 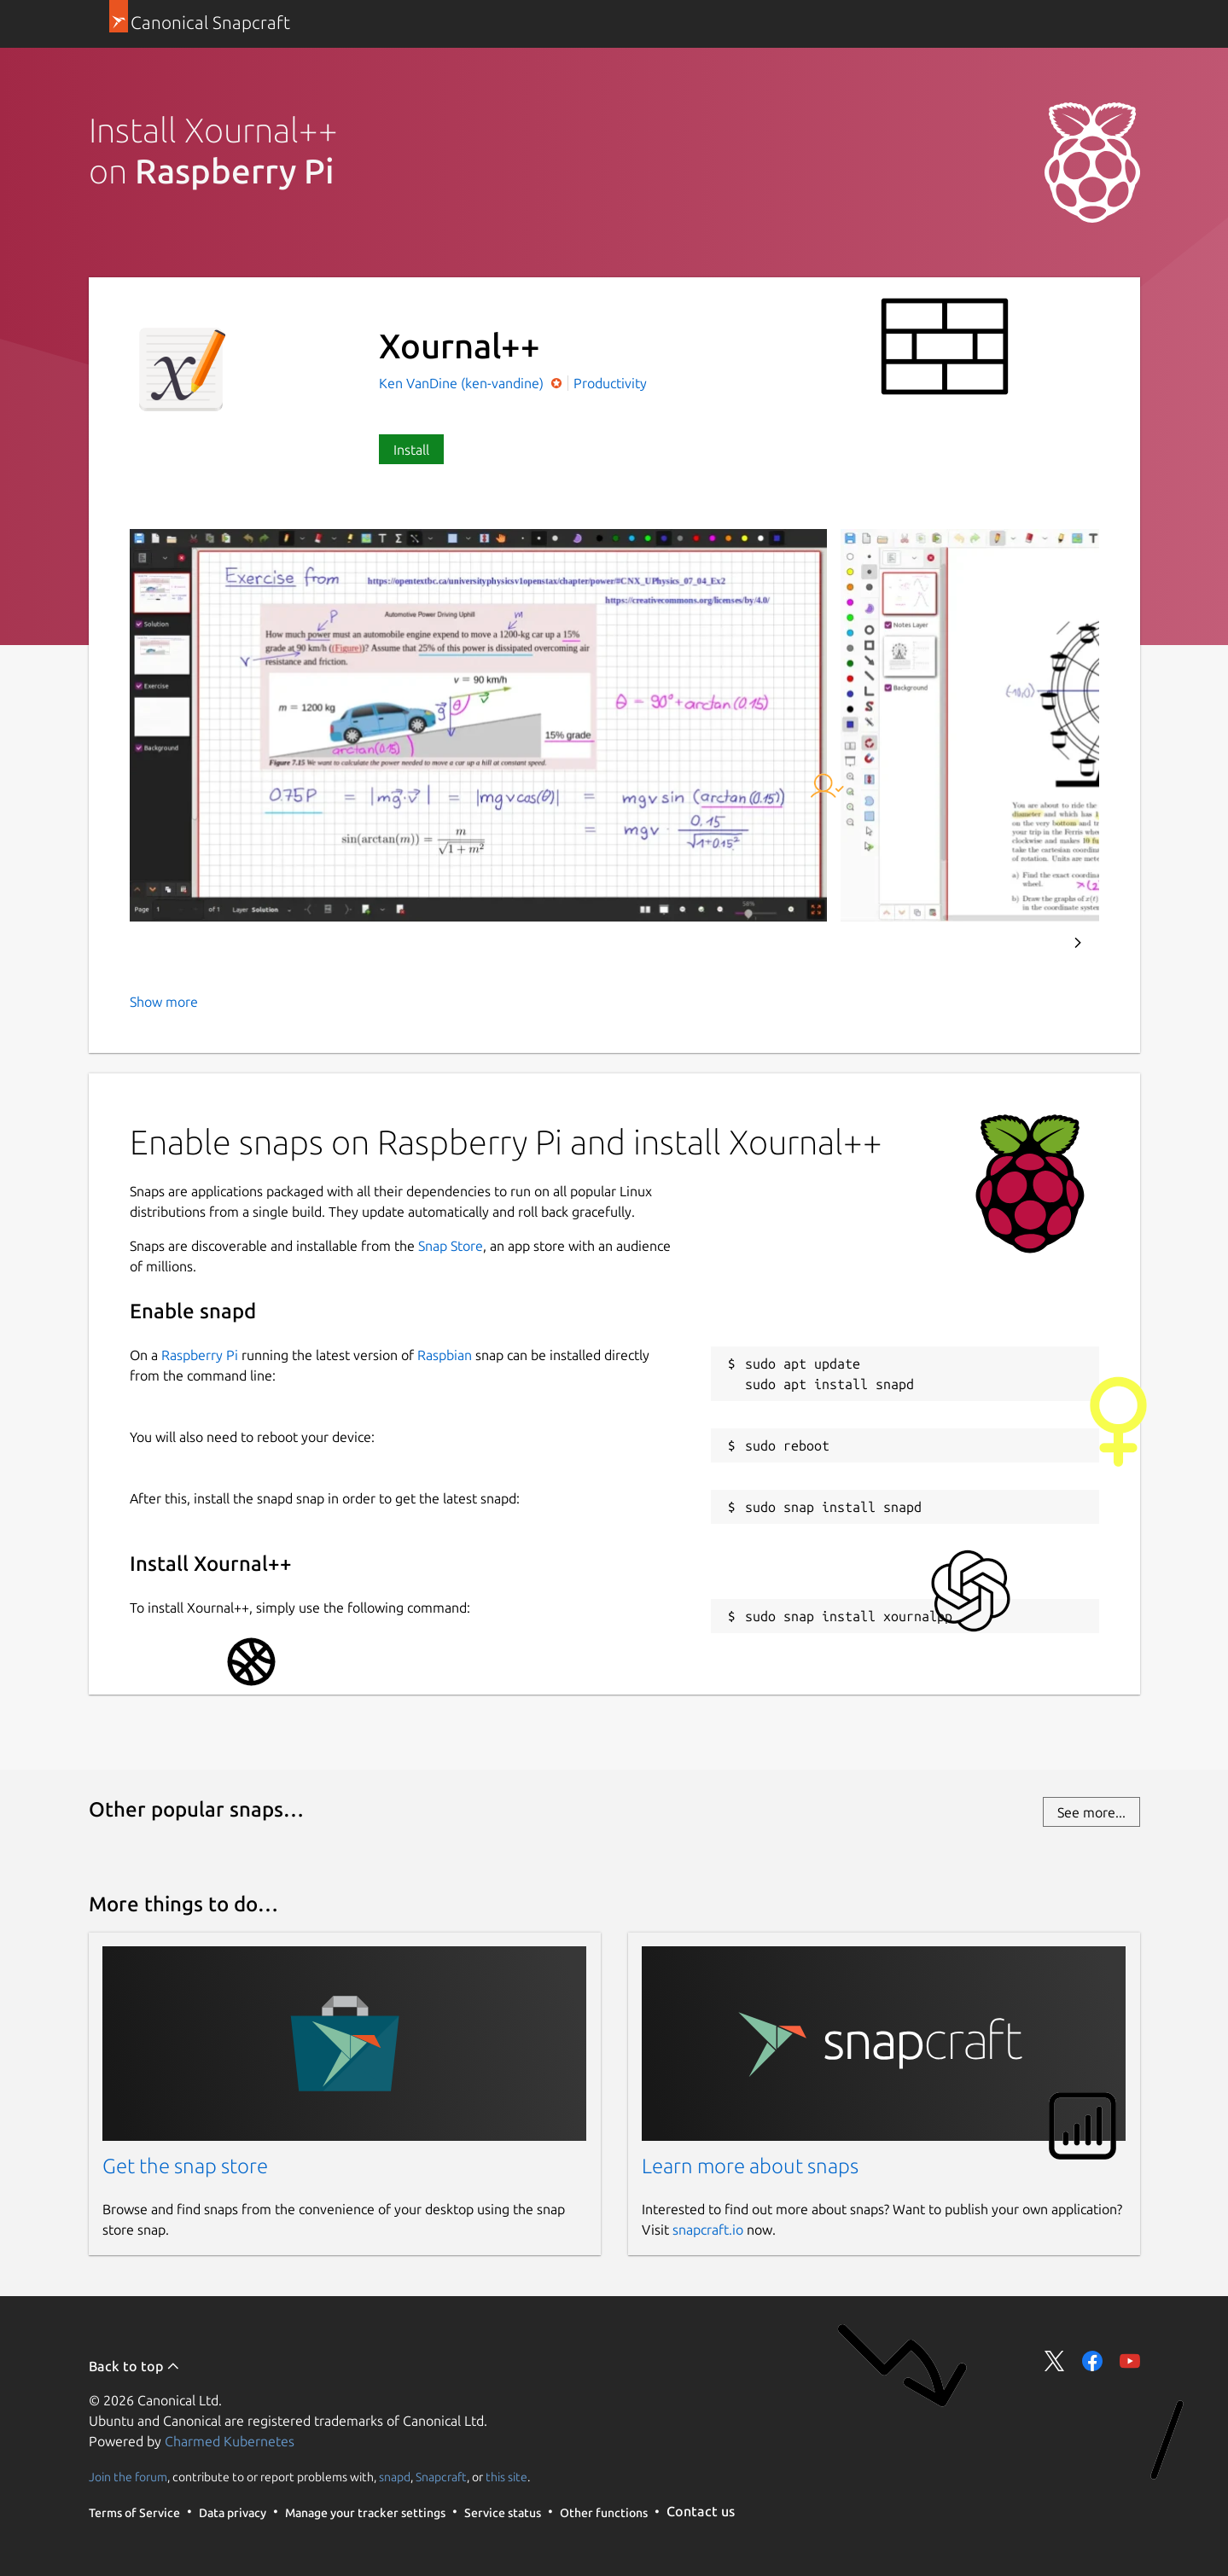 What do you see at coordinates (970, 1590) in the screenshot?
I see `access OpenAI services or ChatGPT` at bounding box center [970, 1590].